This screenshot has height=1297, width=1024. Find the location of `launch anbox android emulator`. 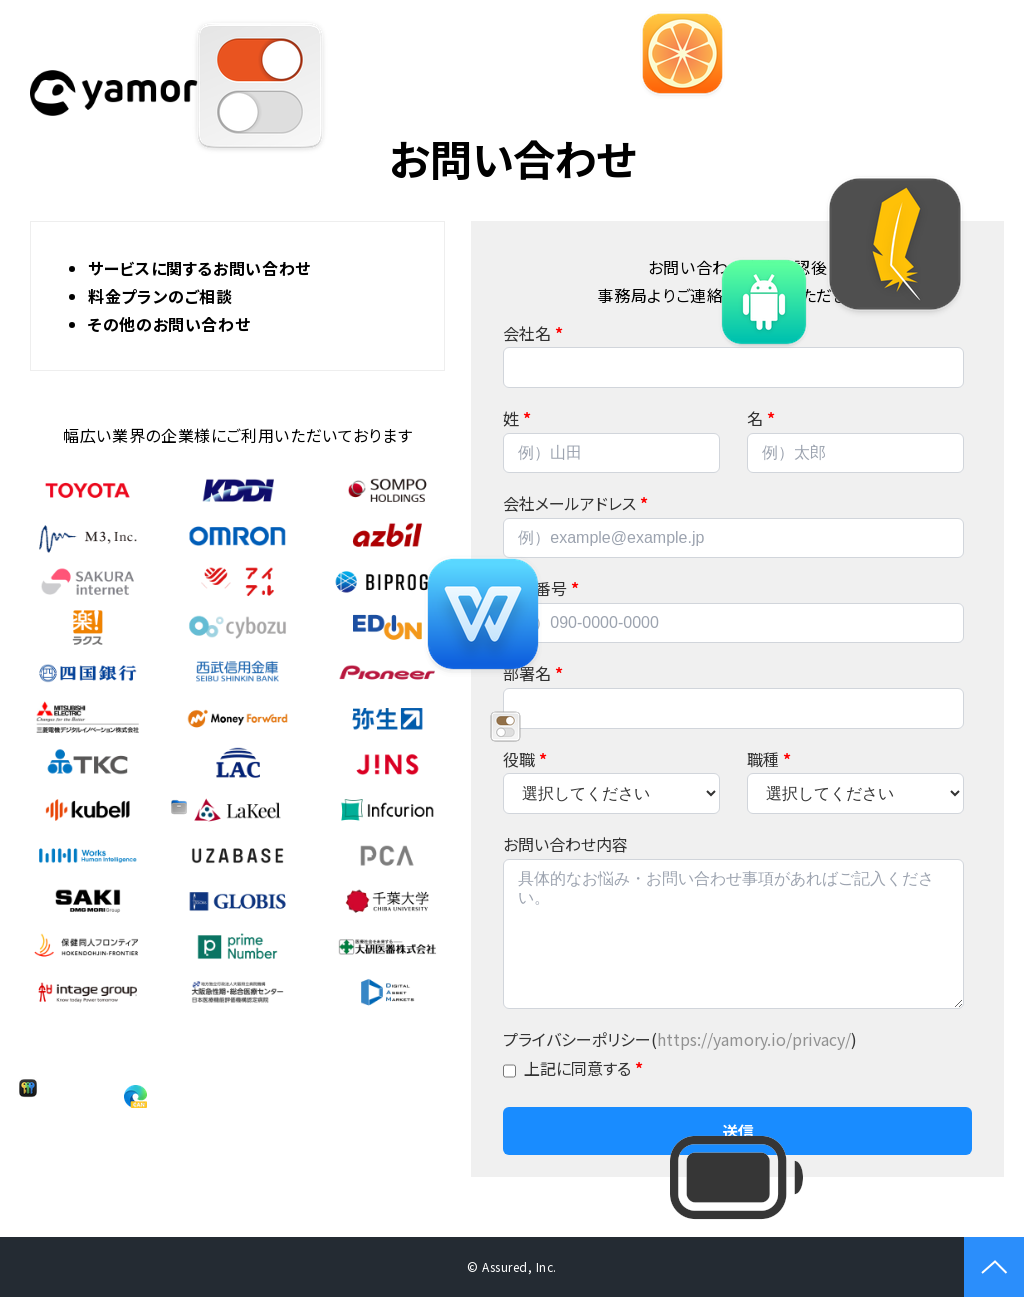

launch anbox android emulator is located at coordinates (764, 302).